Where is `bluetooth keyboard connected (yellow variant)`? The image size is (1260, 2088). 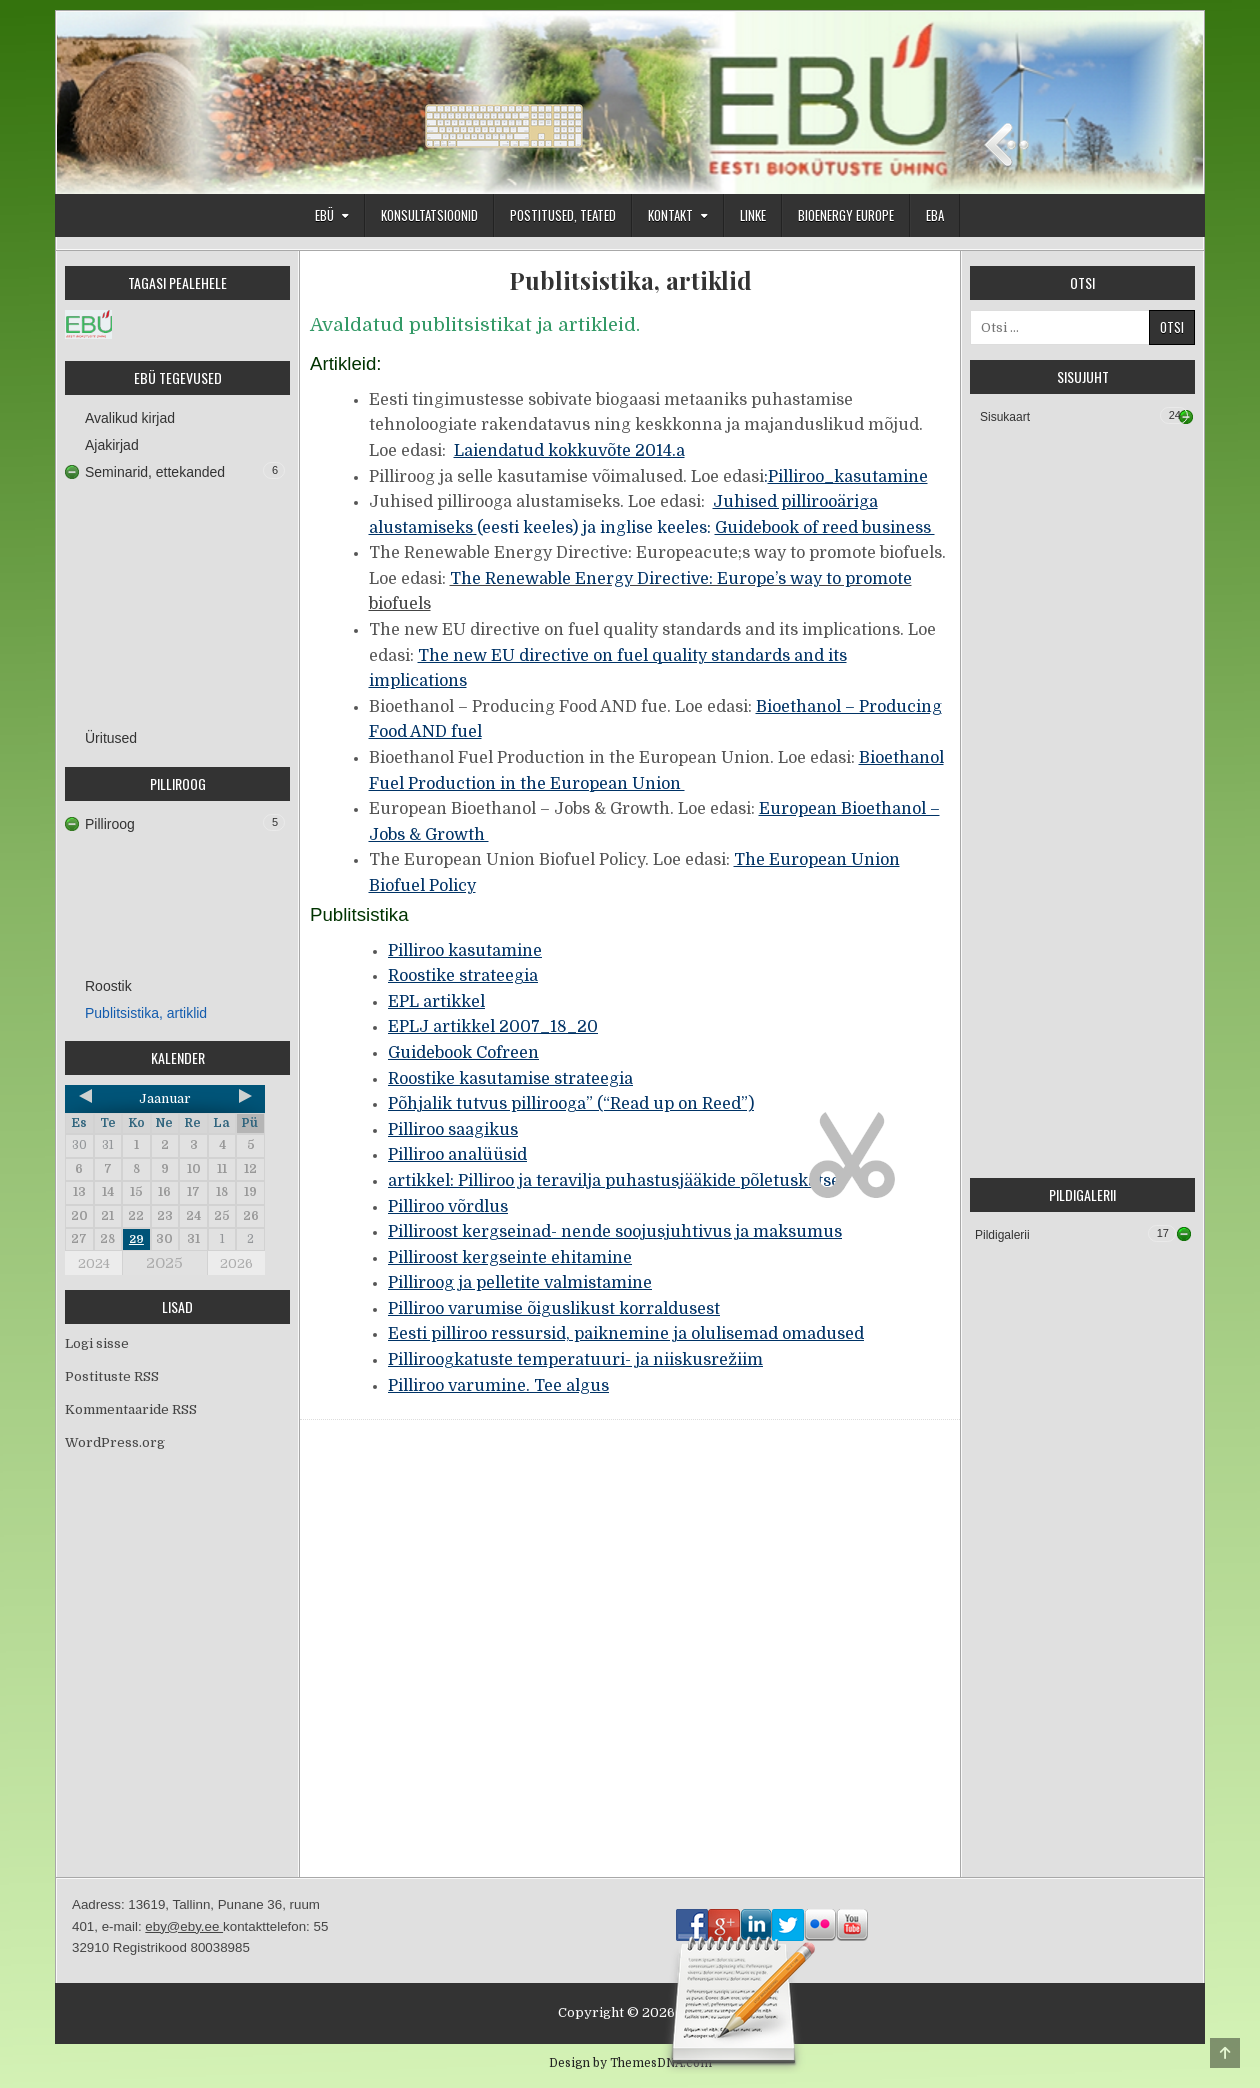
bluetooth keyboard connected (yellow variant) is located at coordinates (504, 126).